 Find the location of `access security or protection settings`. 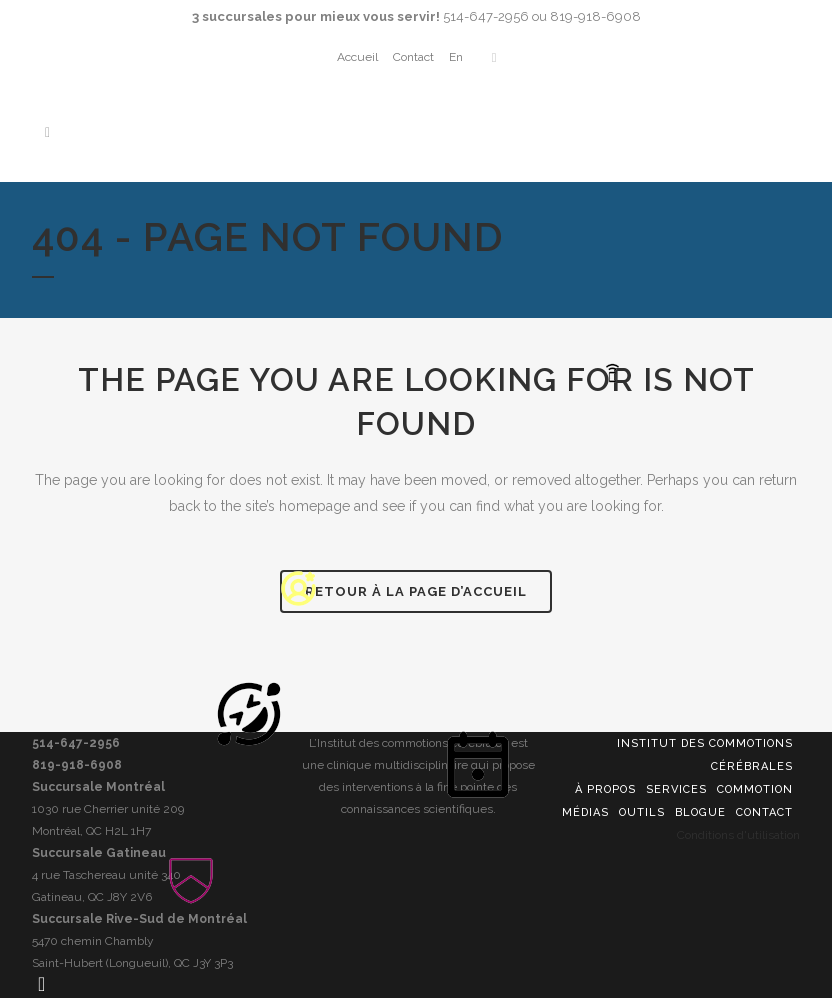

access security or protection settings is located at coordinates (191, 878).